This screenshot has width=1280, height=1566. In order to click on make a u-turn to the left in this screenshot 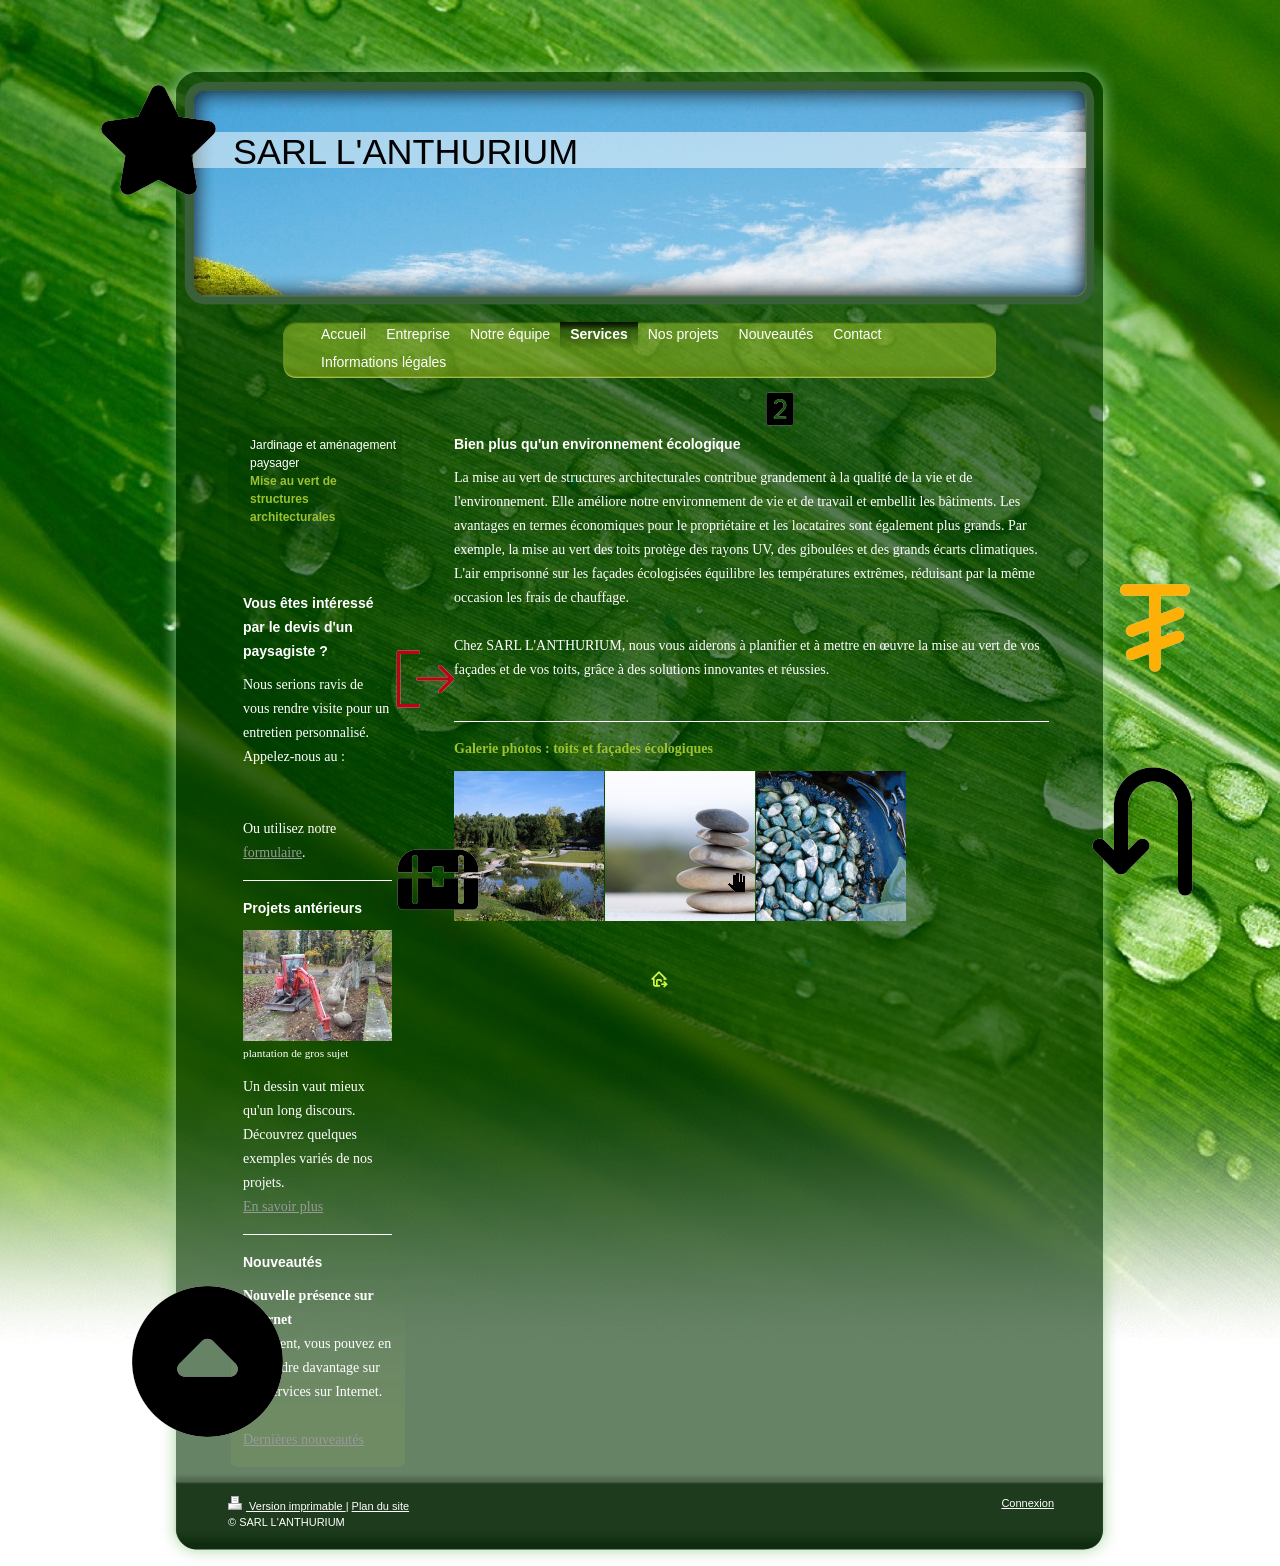, I will do `click(1149, 831)`.